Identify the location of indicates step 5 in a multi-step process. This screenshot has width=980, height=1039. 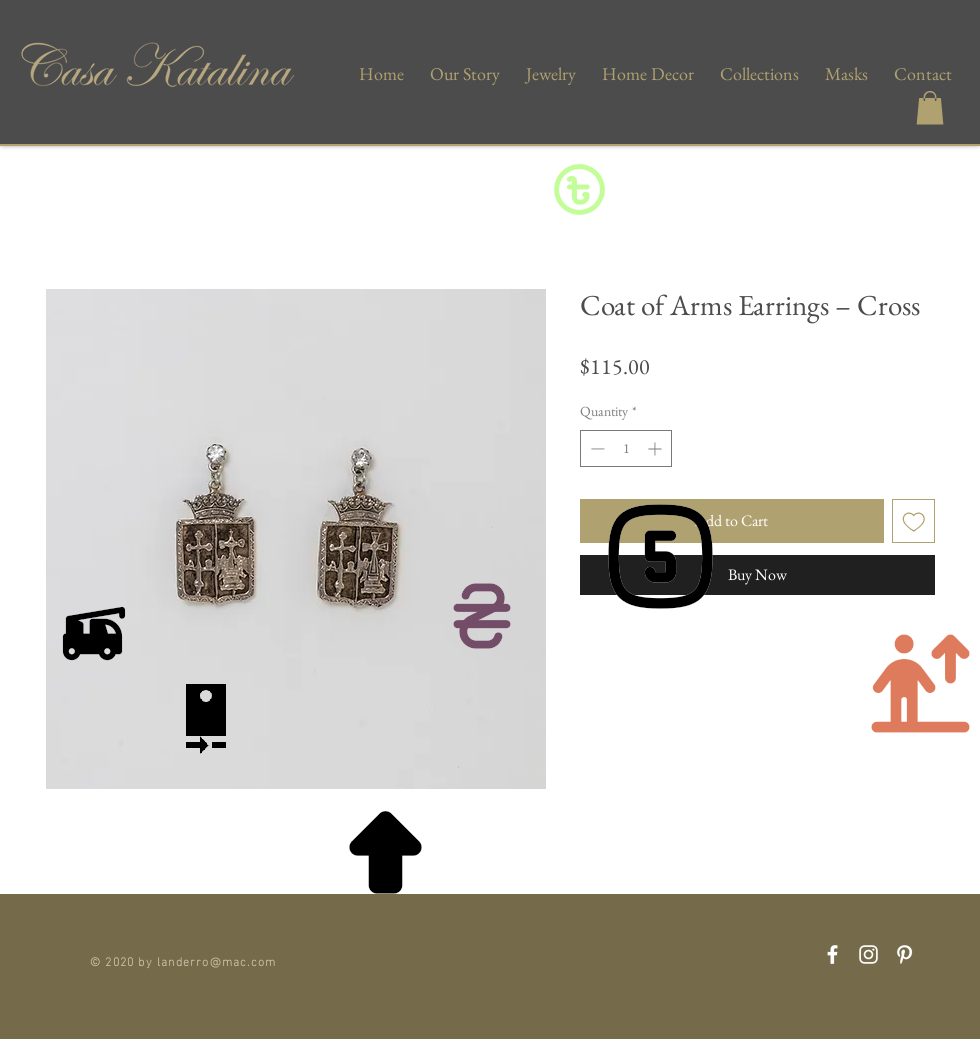
(660, 556).